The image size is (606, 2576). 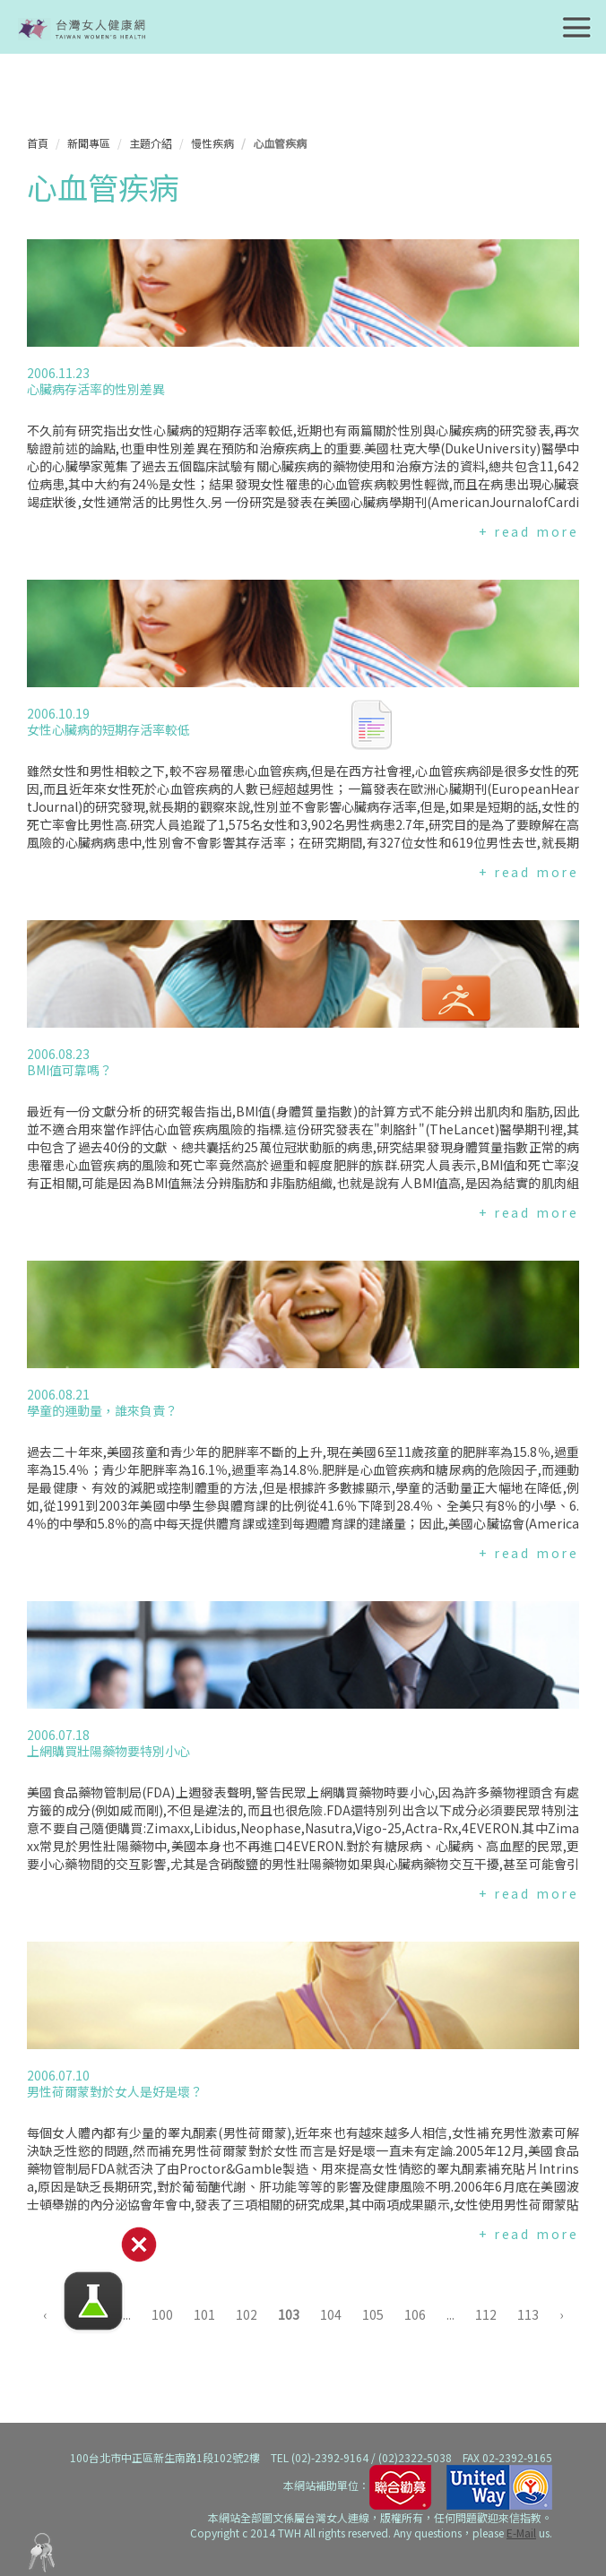 I want to click on open zbrush project files folder, so click(x=455, y=995).